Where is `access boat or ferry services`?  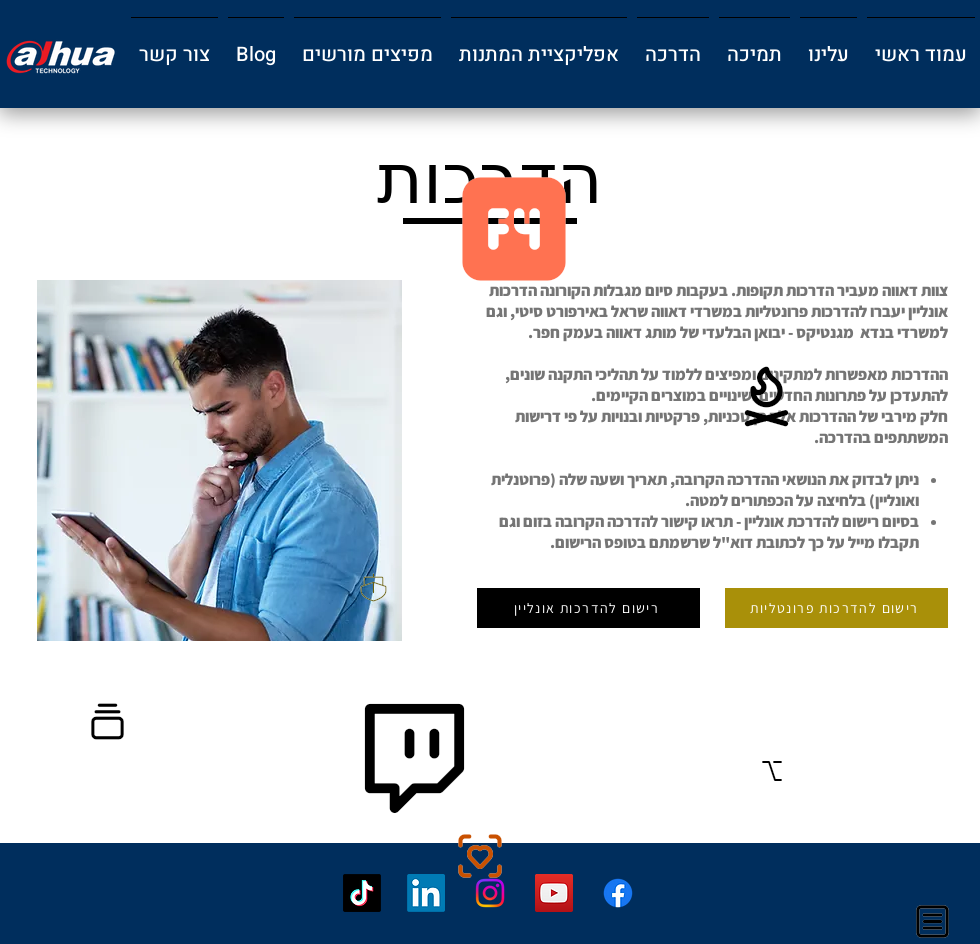 access boat or ferry services is located at coordinates (373, 587).